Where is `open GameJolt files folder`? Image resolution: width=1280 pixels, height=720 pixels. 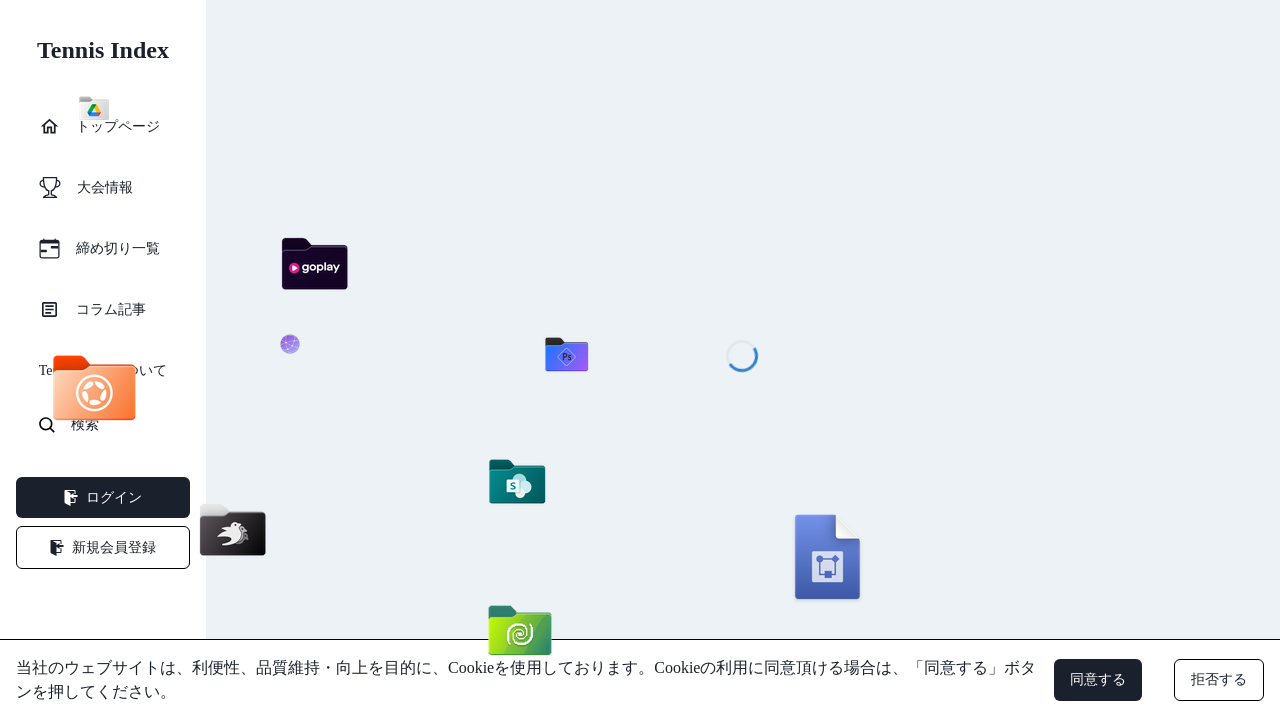 open GameJolt files folder is located at coordinates (520, 632).